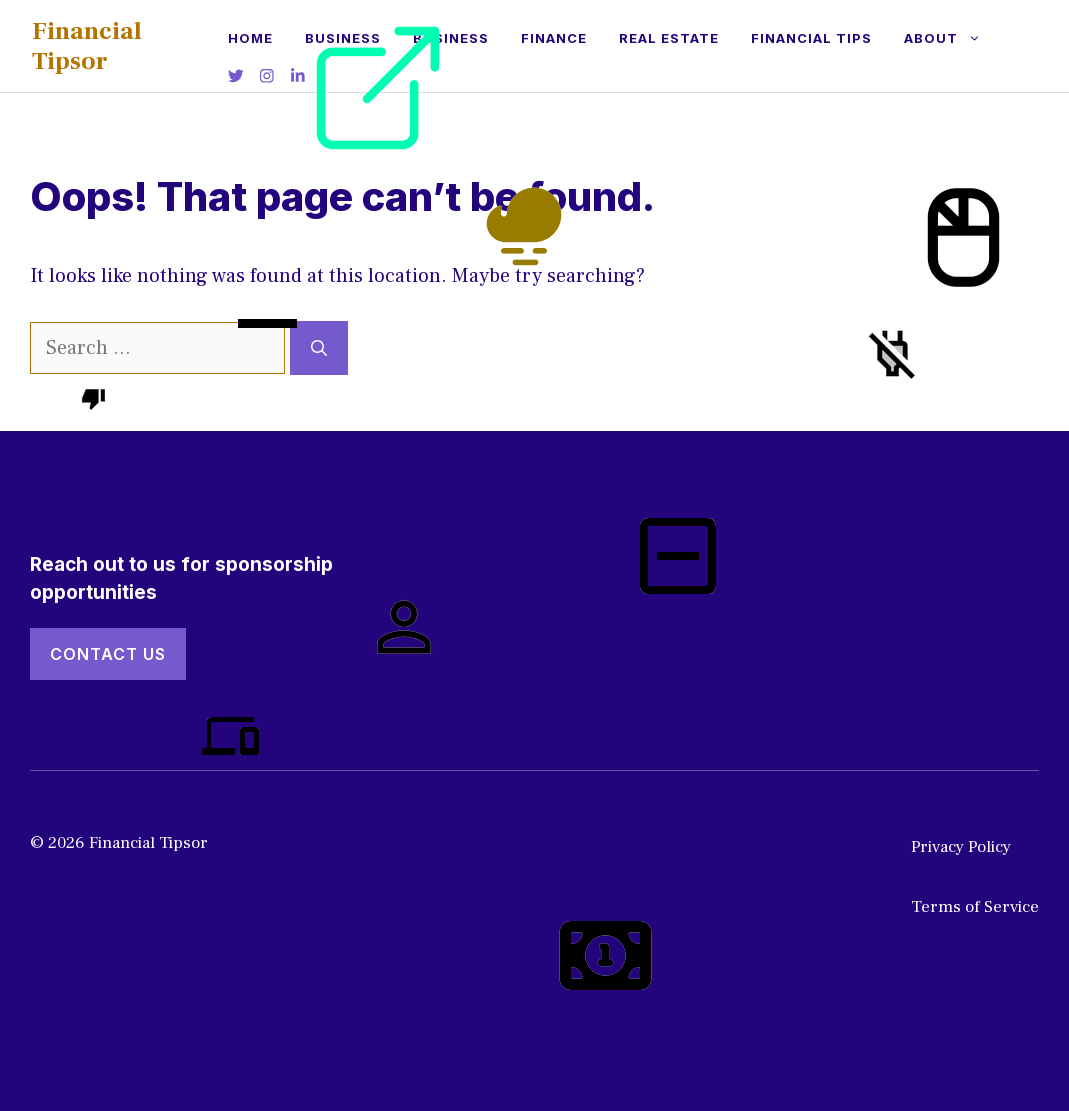 This screenshot has height=1111, width=1069. Describe the element at coordinates (963, 237) in the screenshot. I see `indicates left mouse button click action` at that location.